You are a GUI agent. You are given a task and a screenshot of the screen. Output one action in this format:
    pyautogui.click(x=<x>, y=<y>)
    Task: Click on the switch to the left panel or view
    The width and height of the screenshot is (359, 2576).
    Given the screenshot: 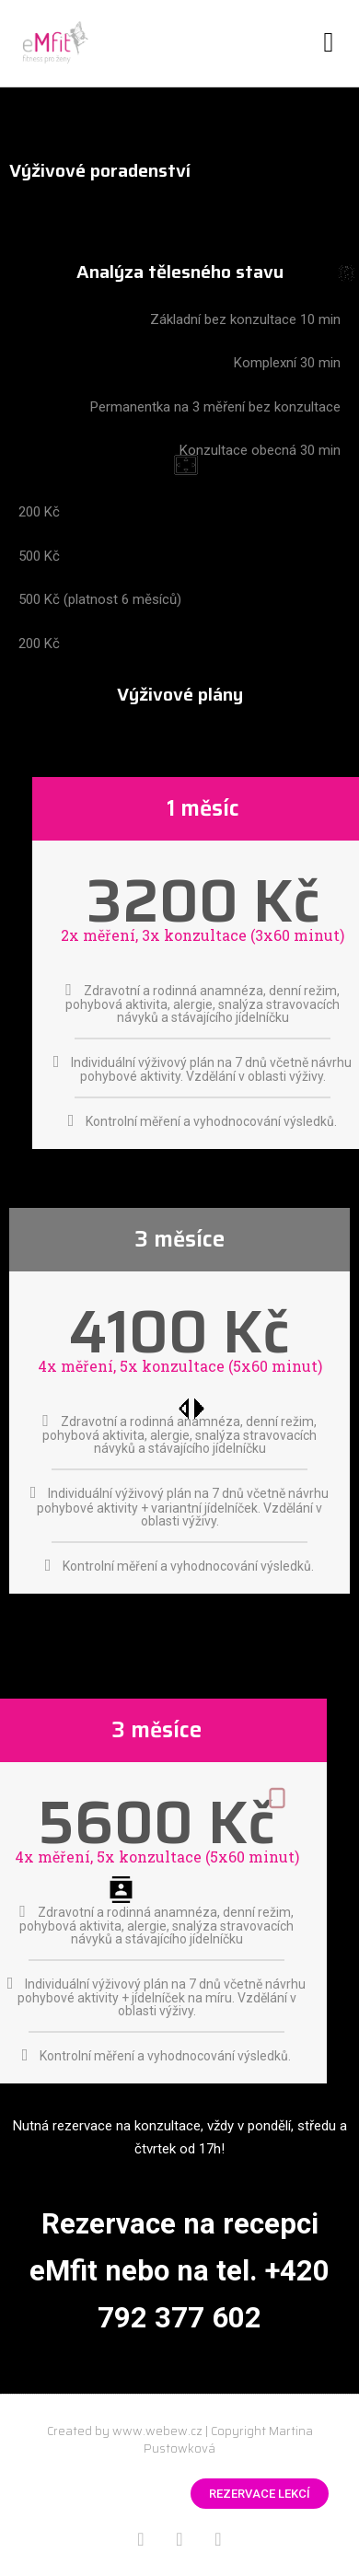 What is the action you would take?
    pyautogui.click(x=191, y=1409)
    